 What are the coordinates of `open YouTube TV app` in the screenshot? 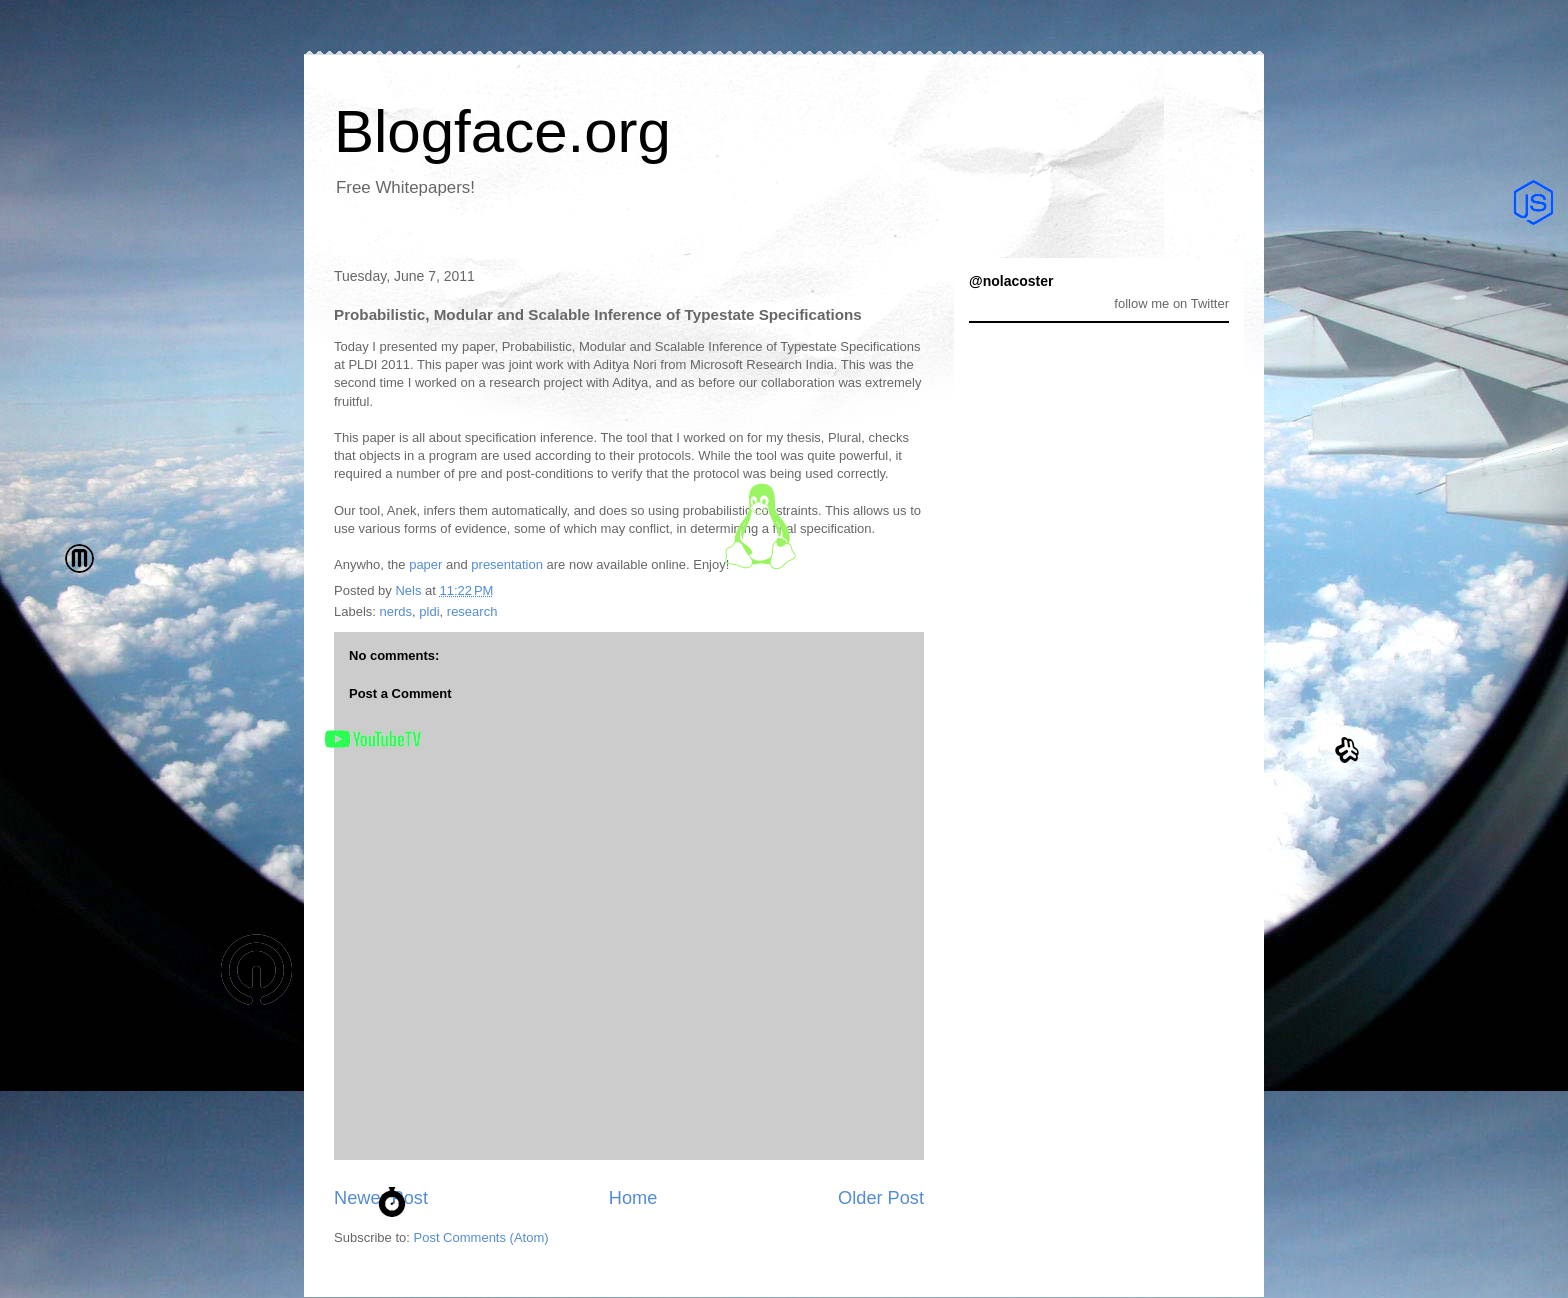 It's located at (373, 739).